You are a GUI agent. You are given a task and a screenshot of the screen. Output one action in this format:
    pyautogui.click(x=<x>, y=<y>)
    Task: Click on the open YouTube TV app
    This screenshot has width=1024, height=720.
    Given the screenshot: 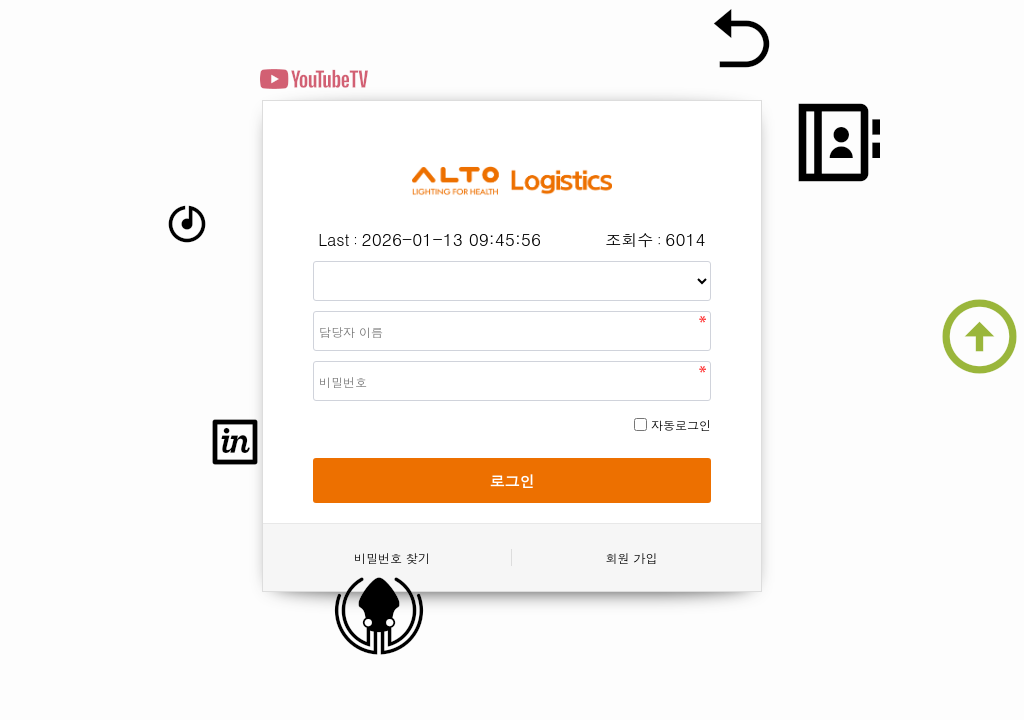 What is the action you would take?
    pyautogui.click(x=314, y=79)
    